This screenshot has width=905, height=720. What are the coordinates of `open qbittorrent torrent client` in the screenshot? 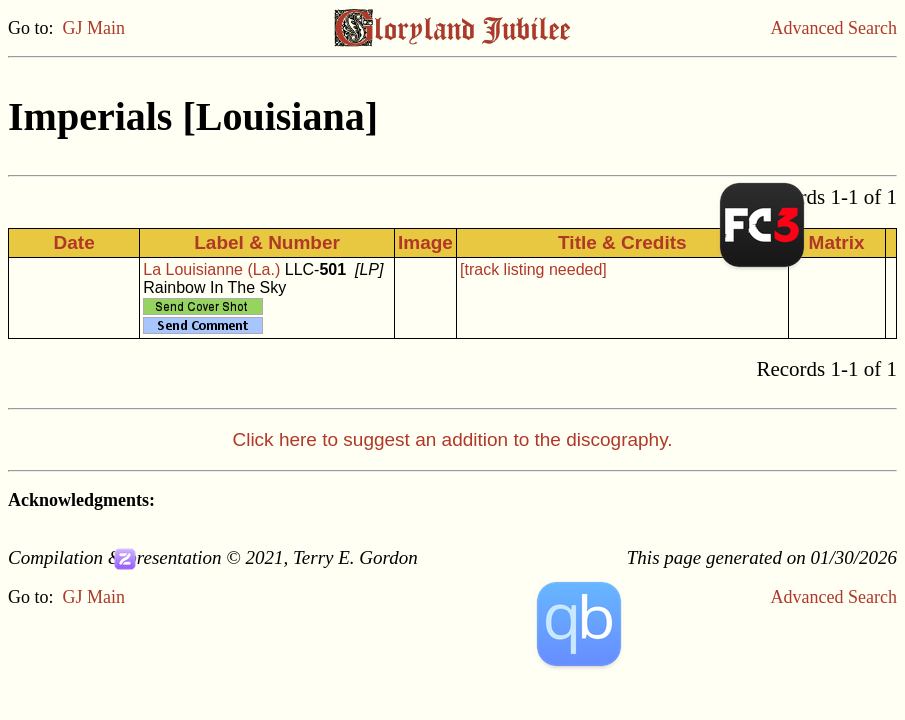 It's located at (579, 624).